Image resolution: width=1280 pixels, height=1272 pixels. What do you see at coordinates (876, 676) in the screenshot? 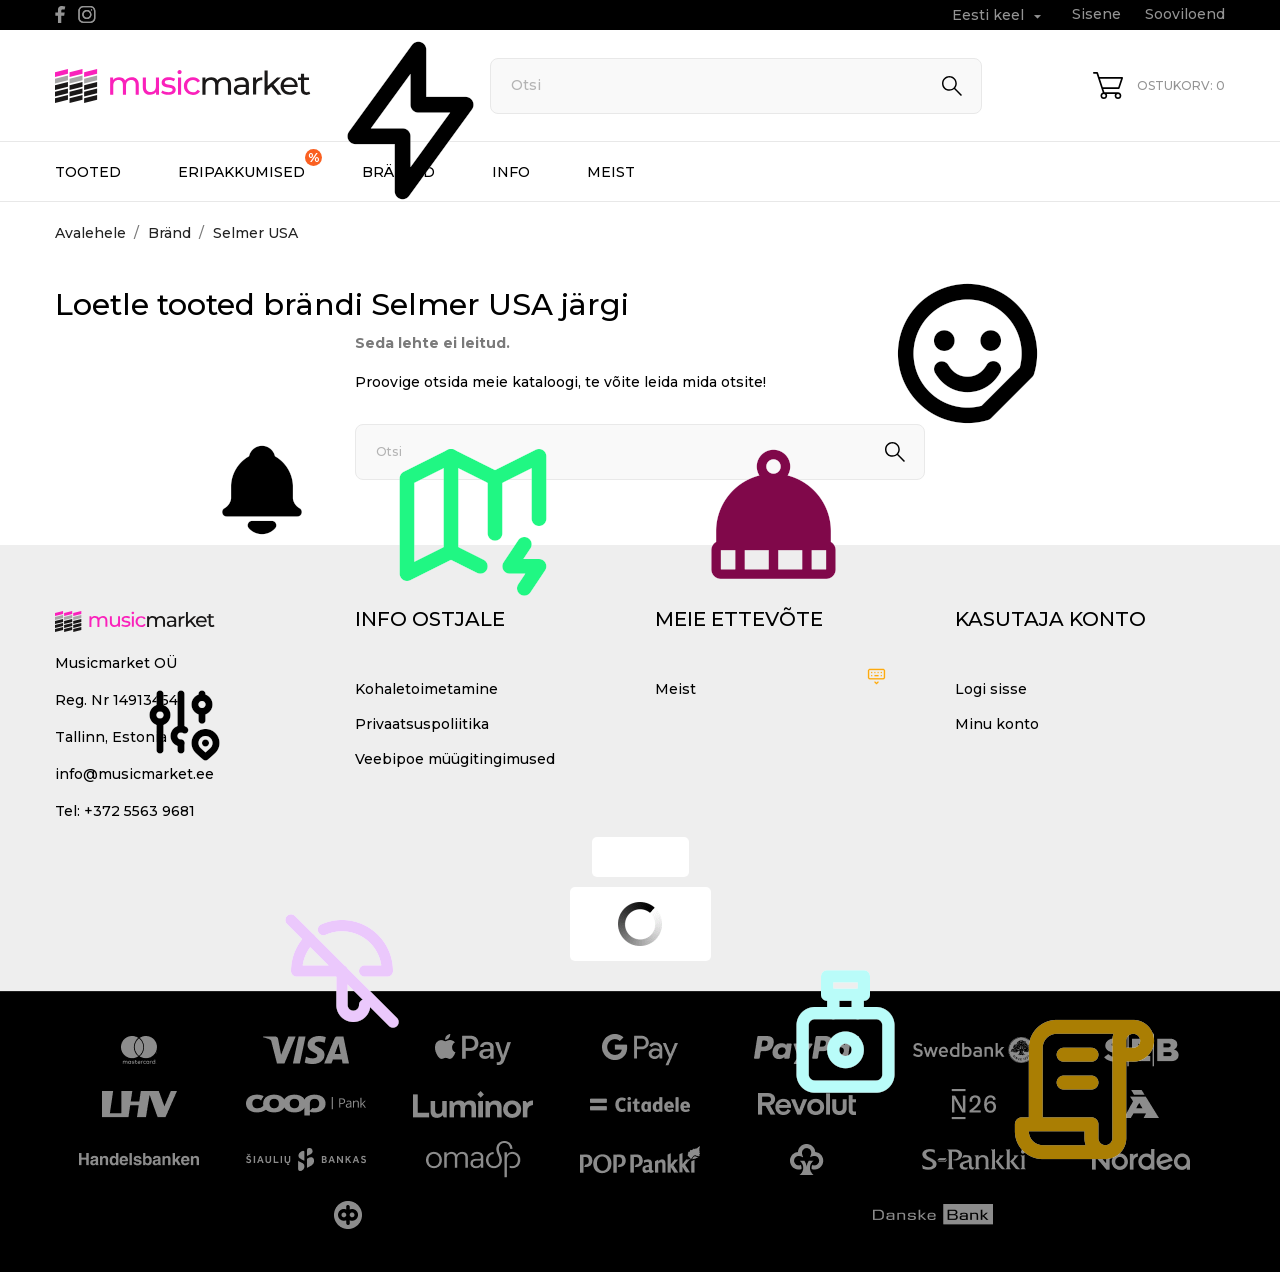
I see `show on-screen keyboard` at bounding box center [876, 676].